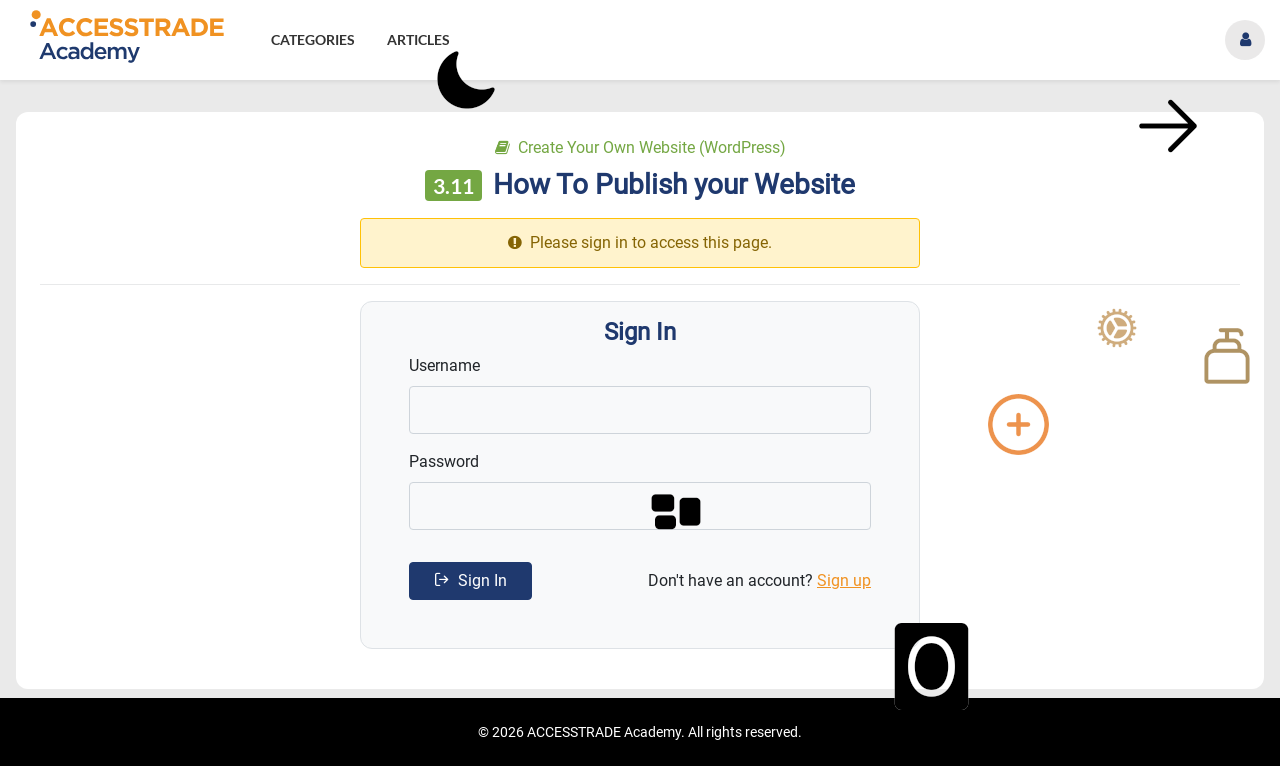 Image resolution: width=1280 pixels, height=766 pixels. I want to click on access hand washing or hygiene instructions, so click(1227, 357).